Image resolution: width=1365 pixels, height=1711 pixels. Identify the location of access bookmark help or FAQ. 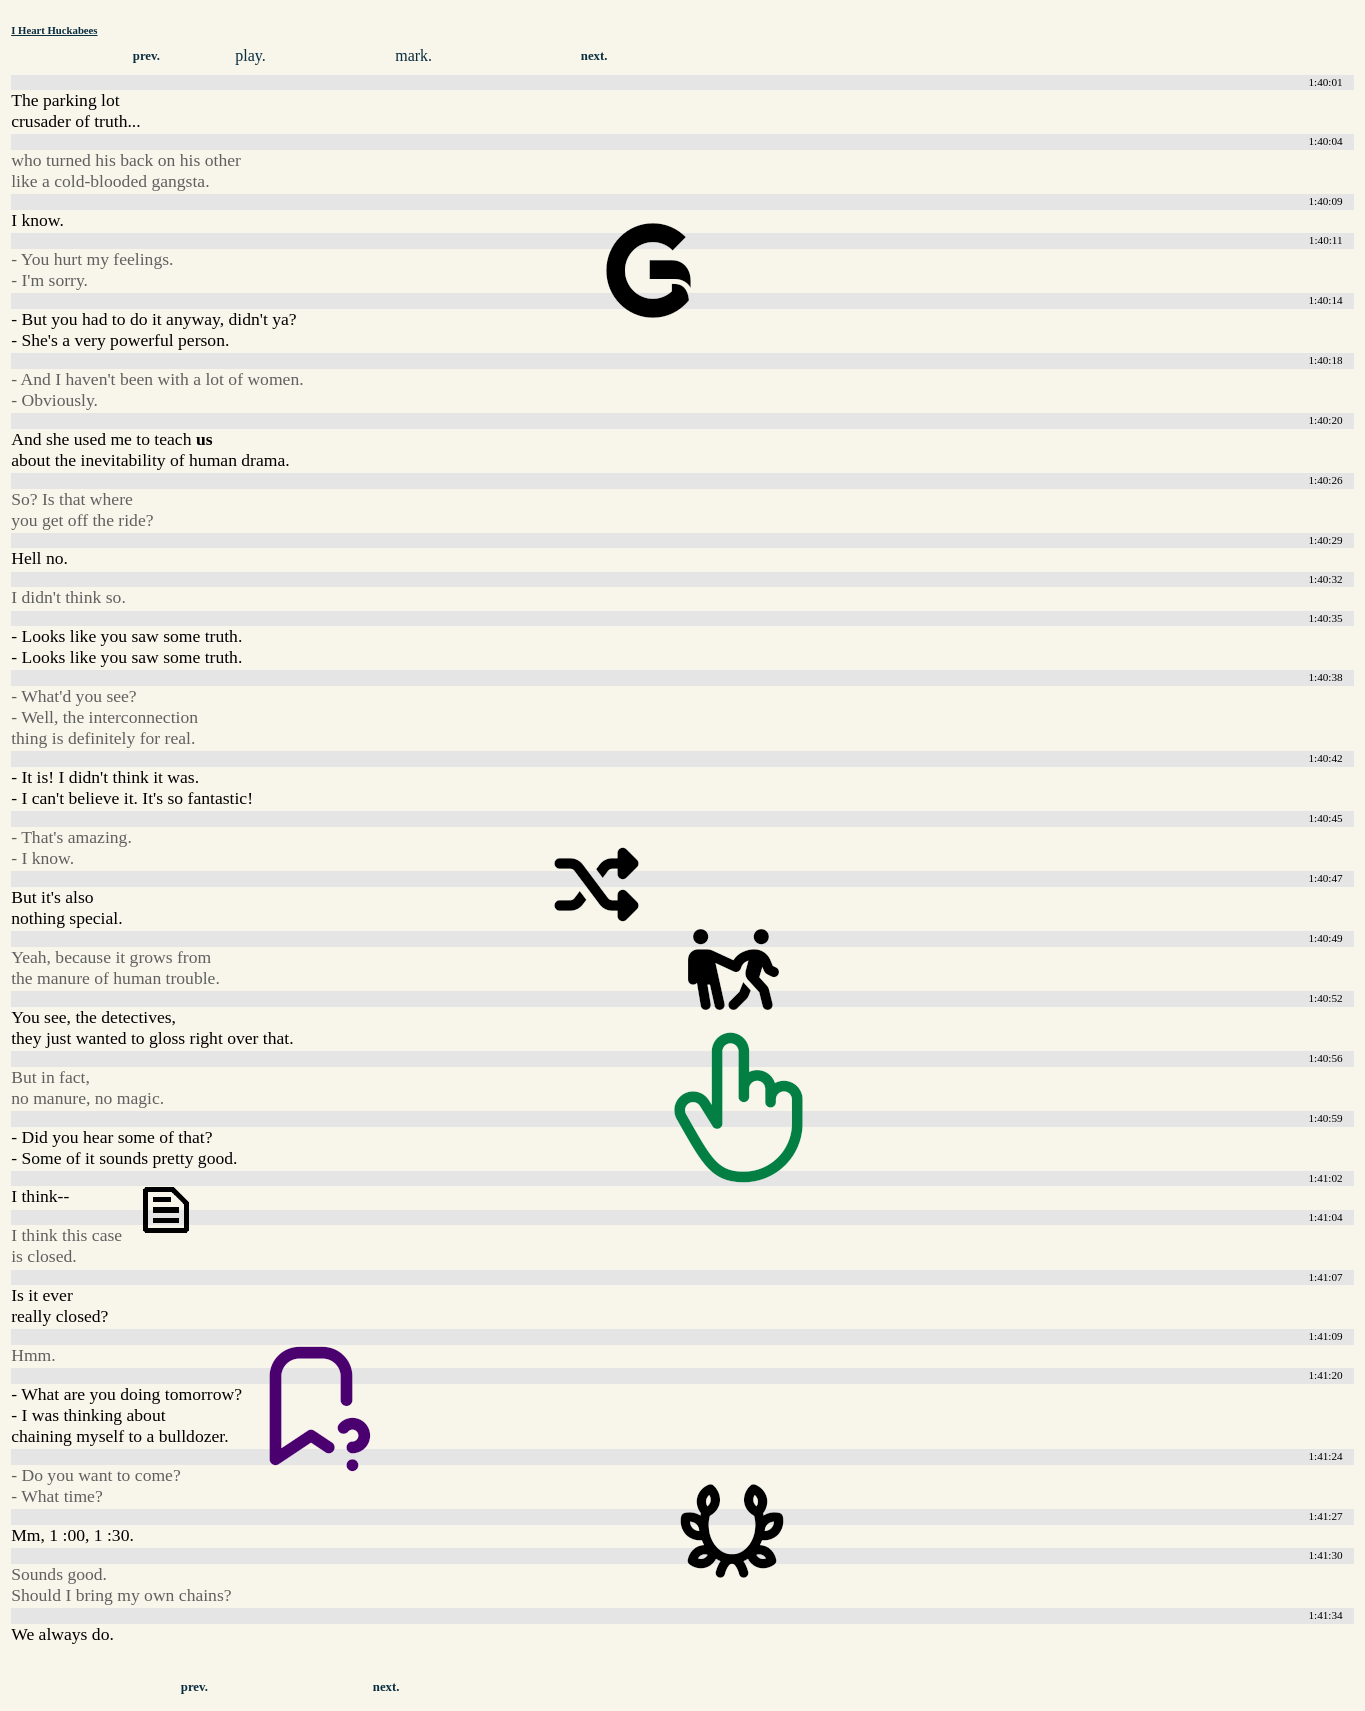
(311, 1406).